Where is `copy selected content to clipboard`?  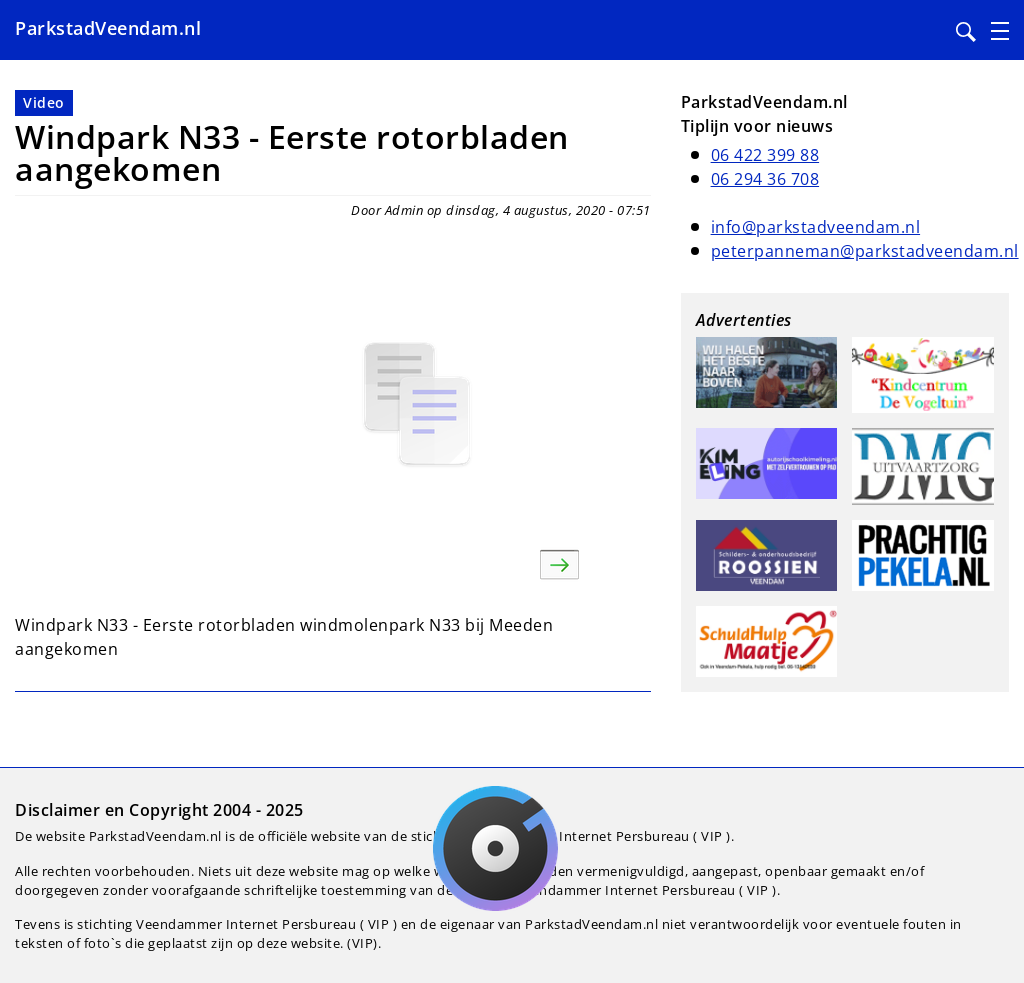
copy selected content to clipboard is located at coordinates (417, 403).